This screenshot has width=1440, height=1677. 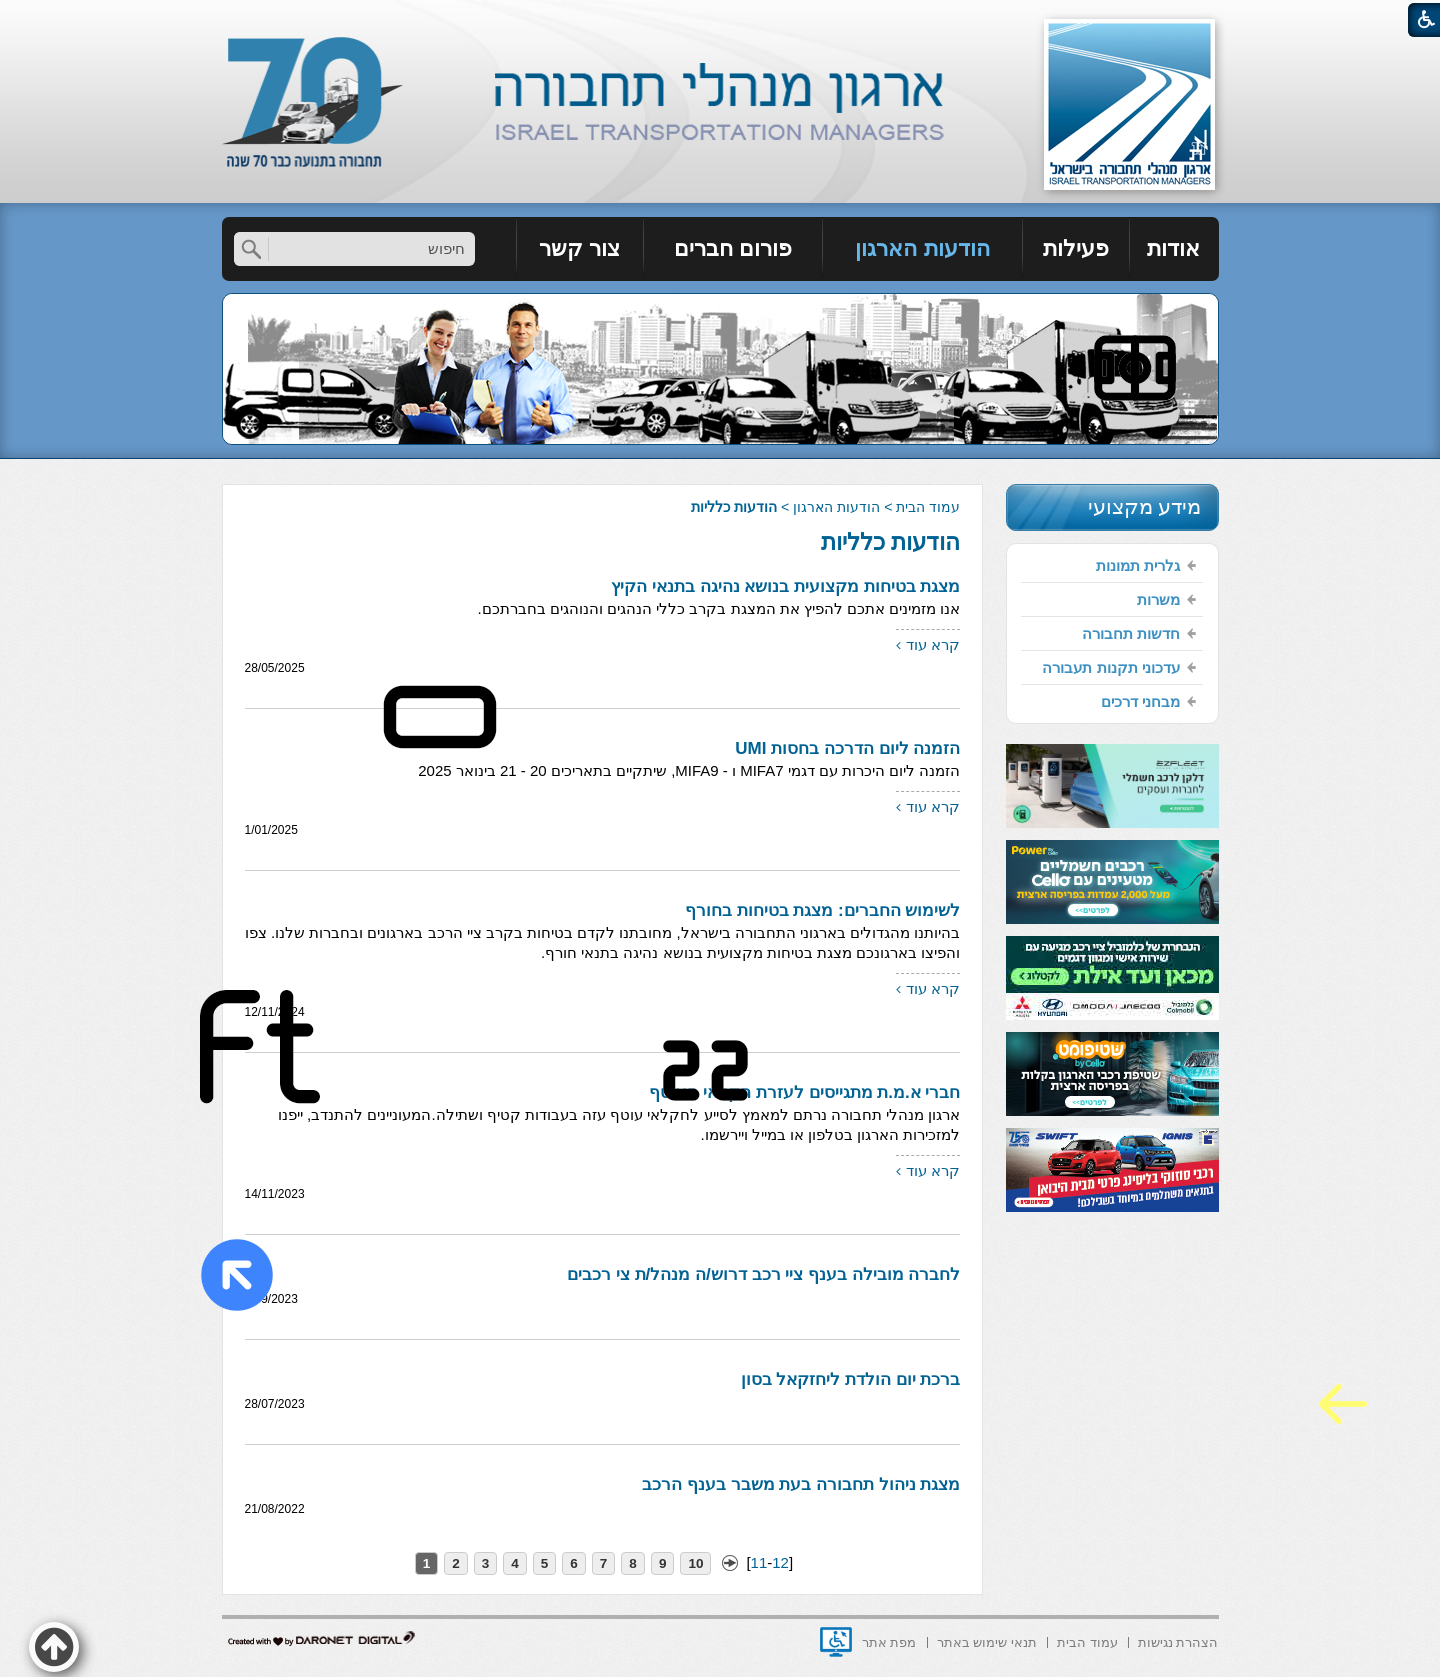 I want to click on go back to the previous screen, so click(x=1343, y=1404).